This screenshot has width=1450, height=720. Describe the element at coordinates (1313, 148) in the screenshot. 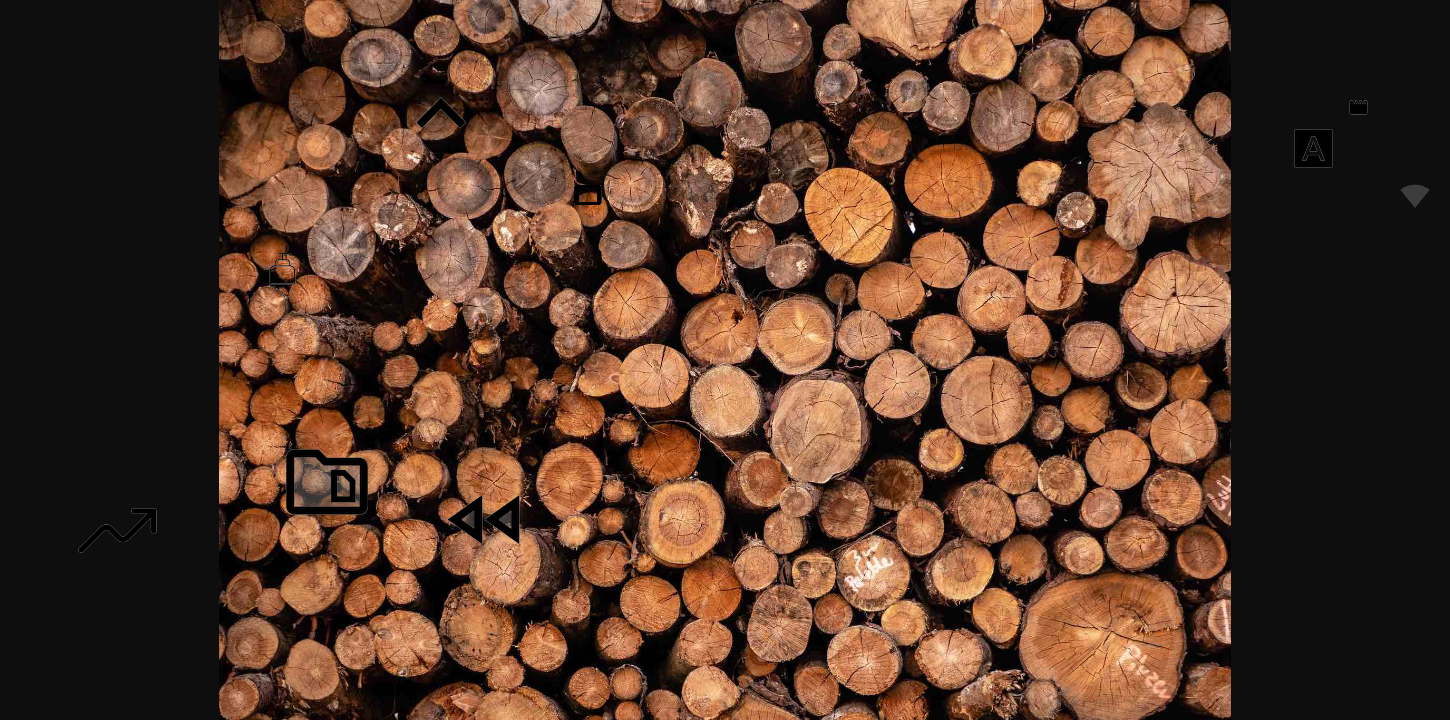

I see `download or install a new font` at that location.